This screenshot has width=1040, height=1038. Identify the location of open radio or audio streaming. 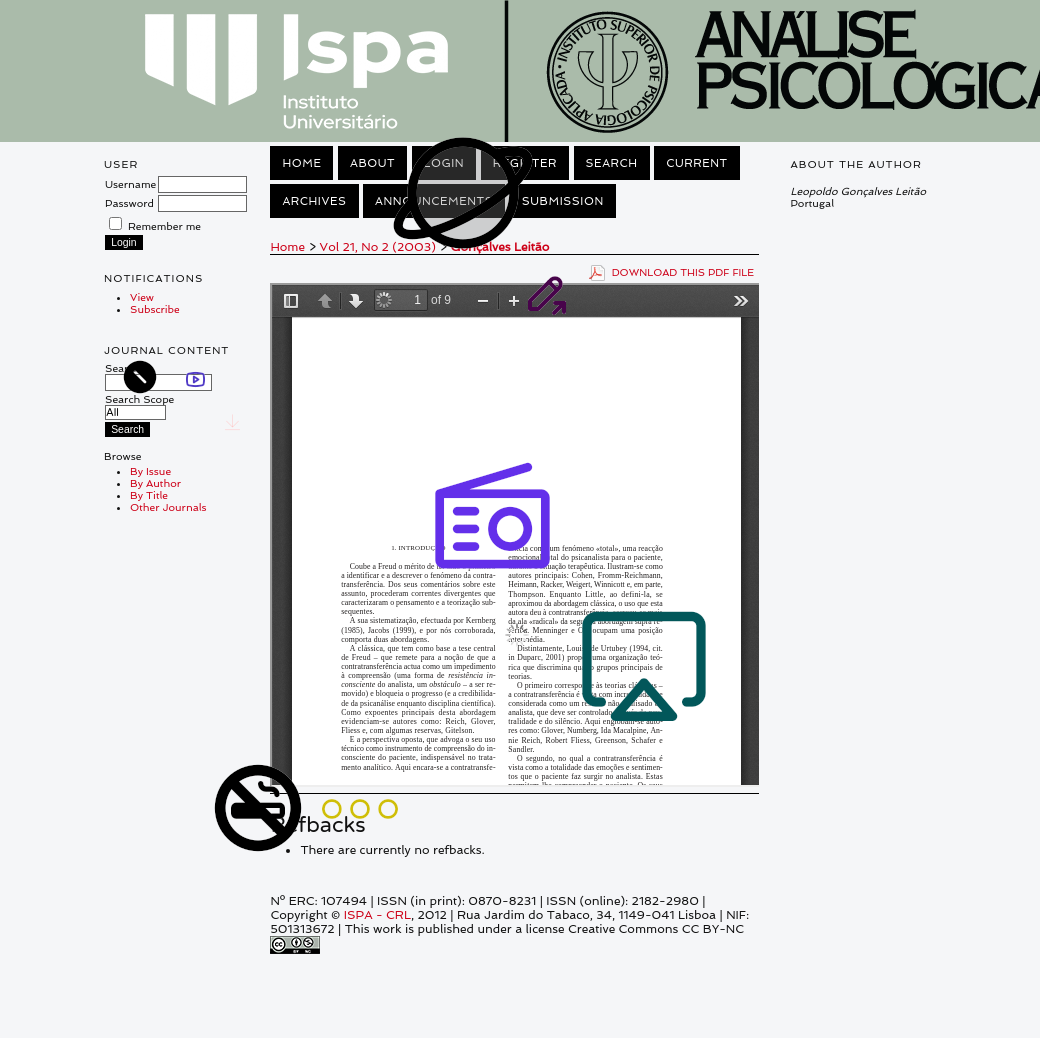
(492, 524).